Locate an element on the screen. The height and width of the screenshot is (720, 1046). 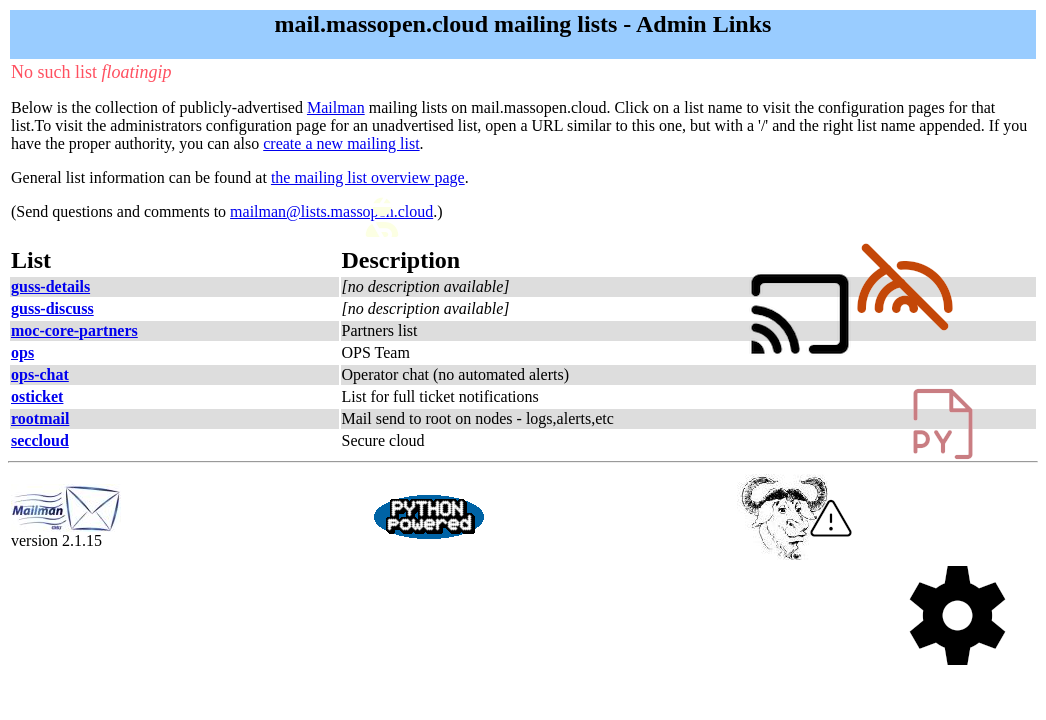
no internet connection is located at coordinates (905, 287).